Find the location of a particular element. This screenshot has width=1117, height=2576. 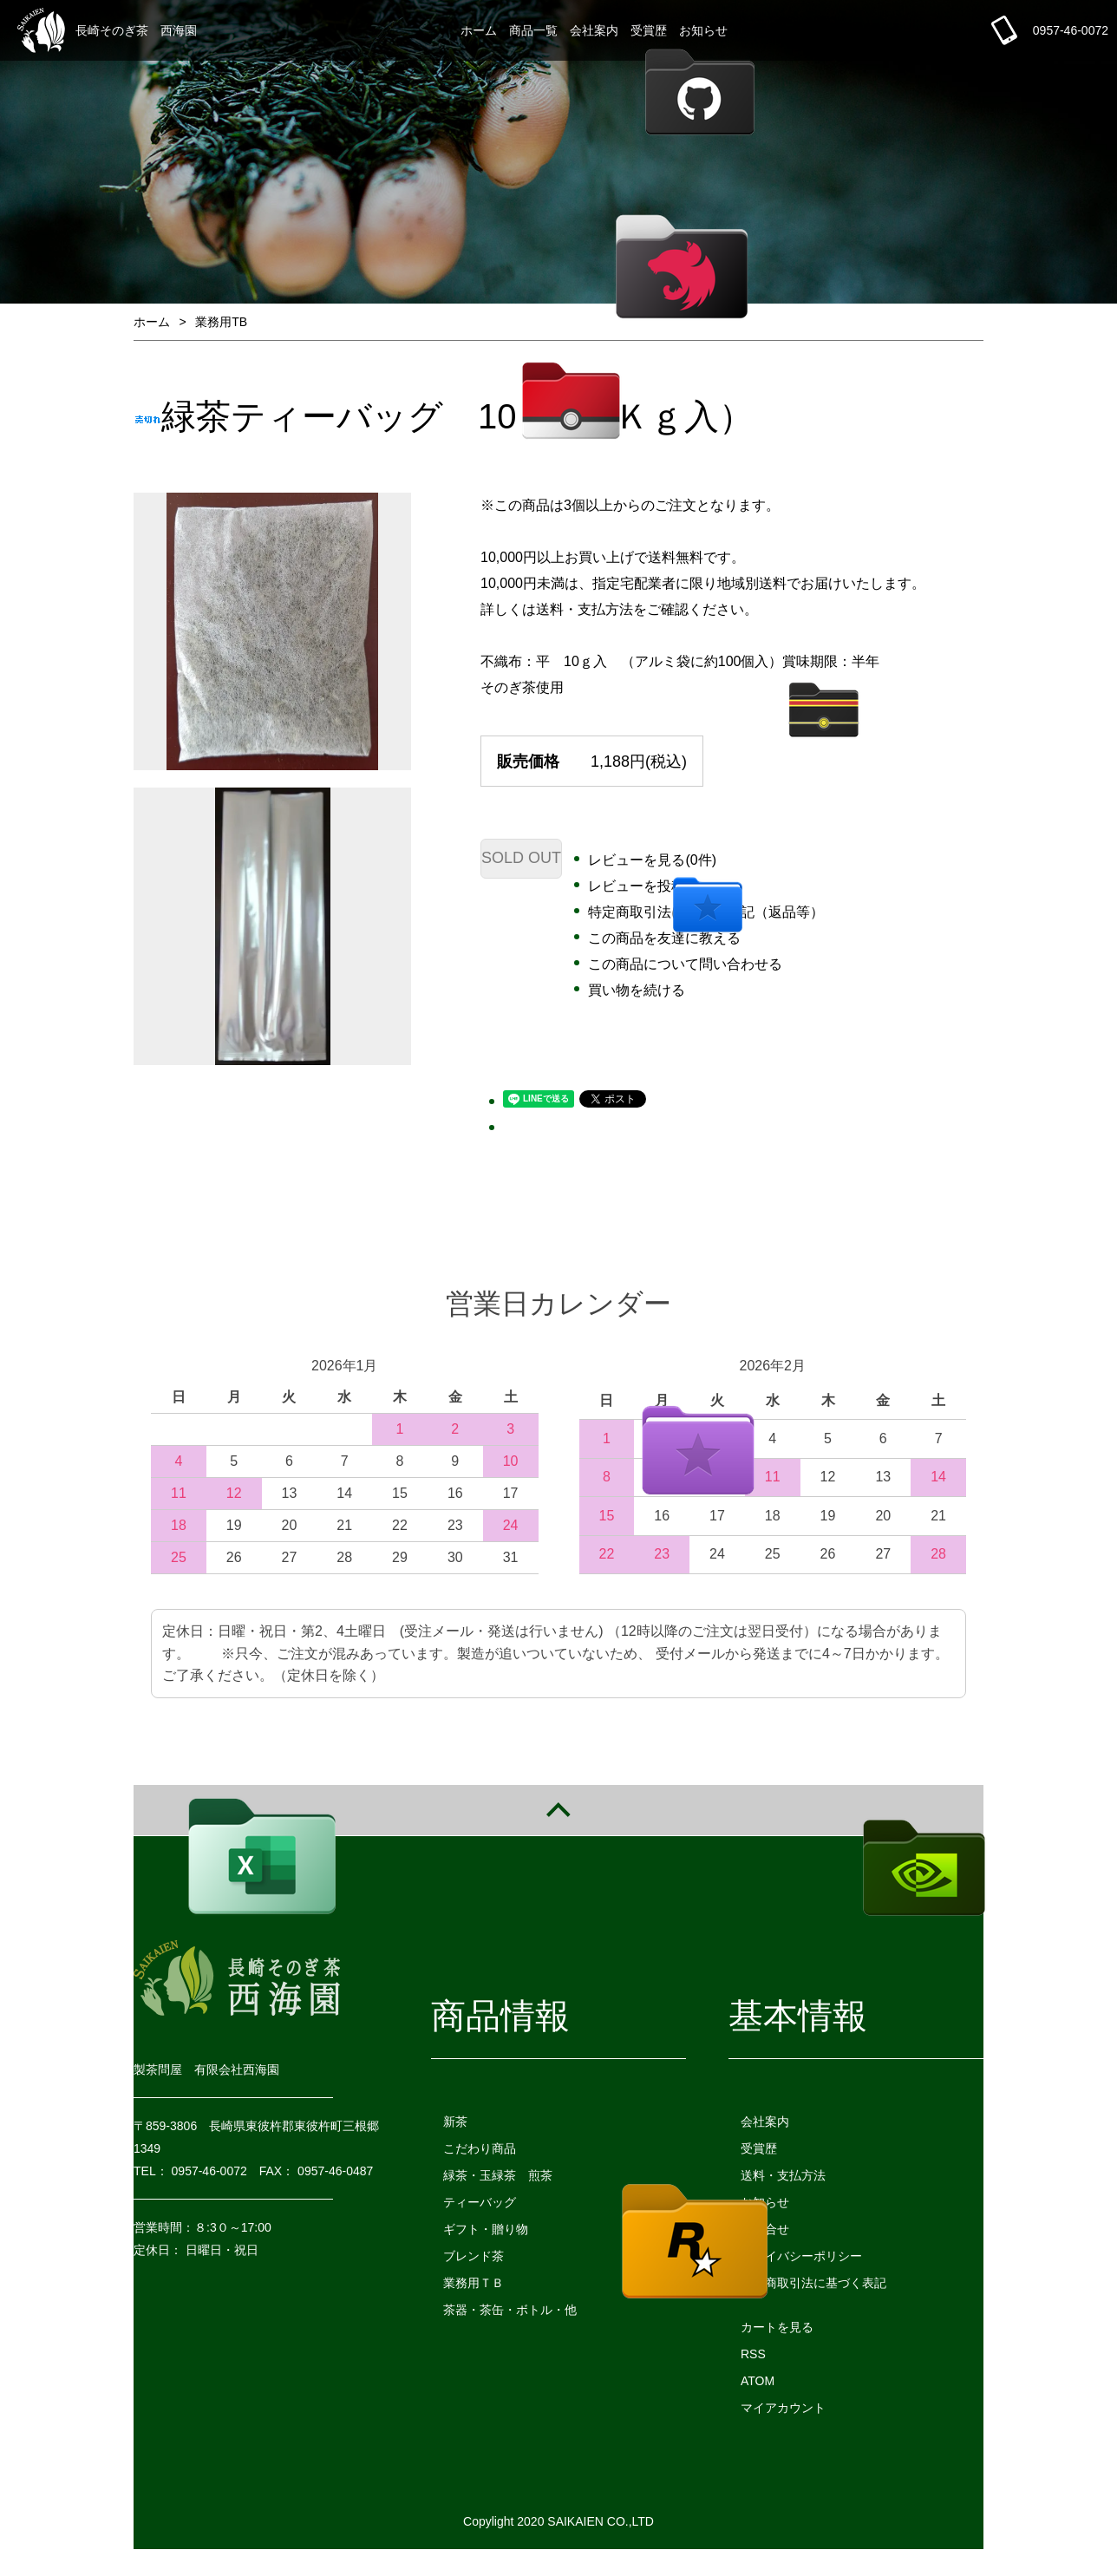

folder containing Rockstar Games files or installations is located at coordinates (694, 2245).